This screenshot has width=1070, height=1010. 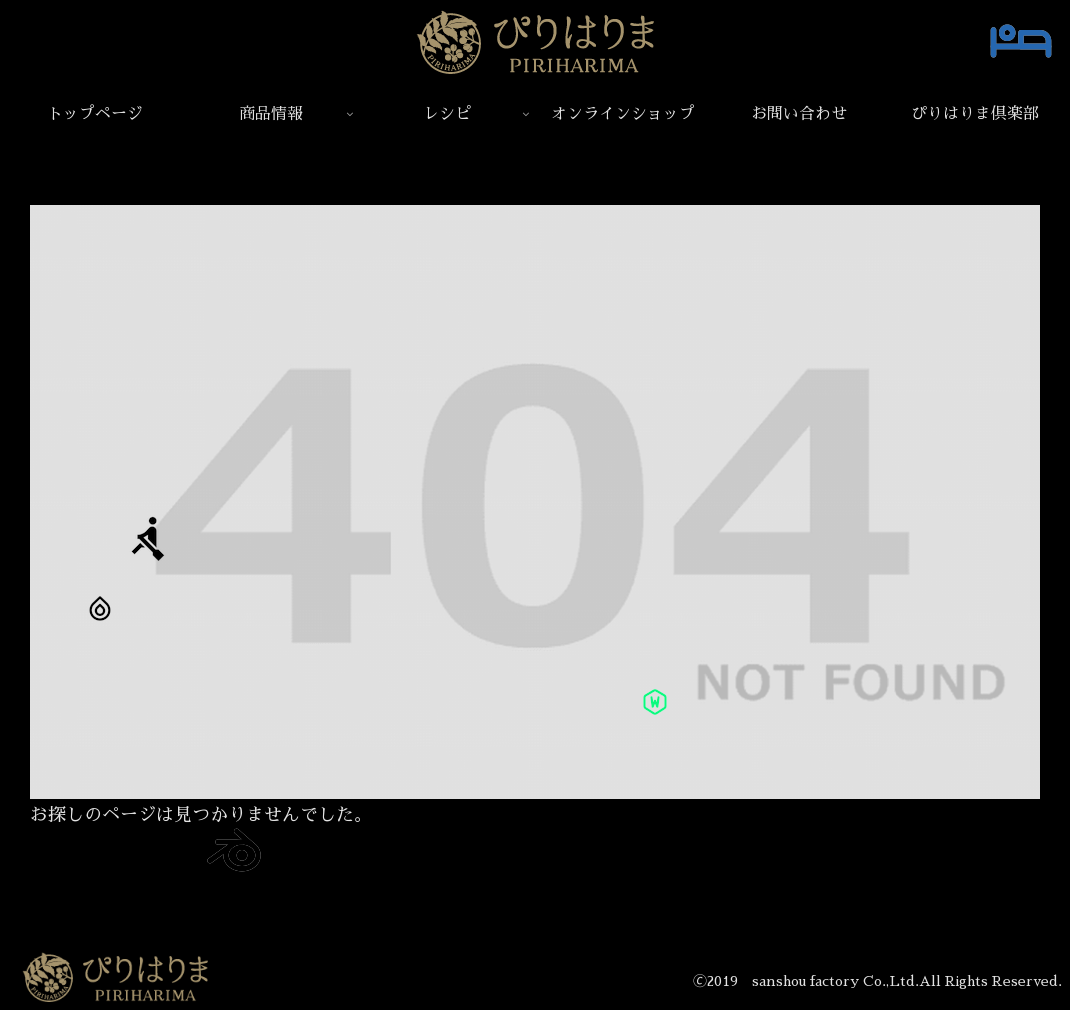 What do you see at coordinates (100, 609) in the screenshot?
I see `access Drops language learning app` at bounding box center [100, 609].